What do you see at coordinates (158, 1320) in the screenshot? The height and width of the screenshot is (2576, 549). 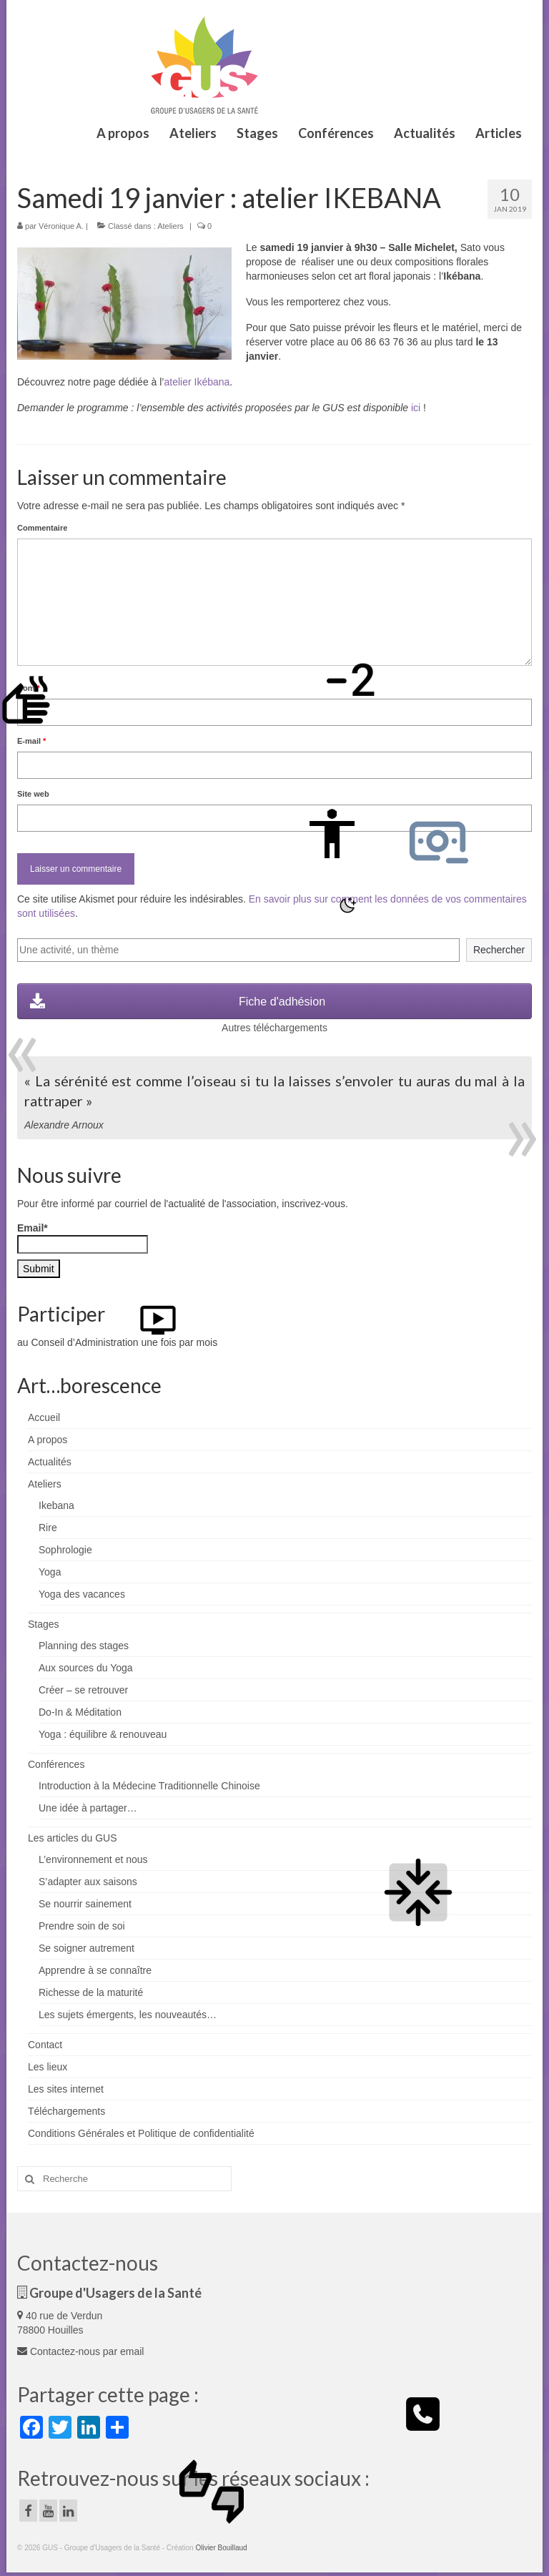 I see `access on-demand video content` at bounding box center [158, 1320].